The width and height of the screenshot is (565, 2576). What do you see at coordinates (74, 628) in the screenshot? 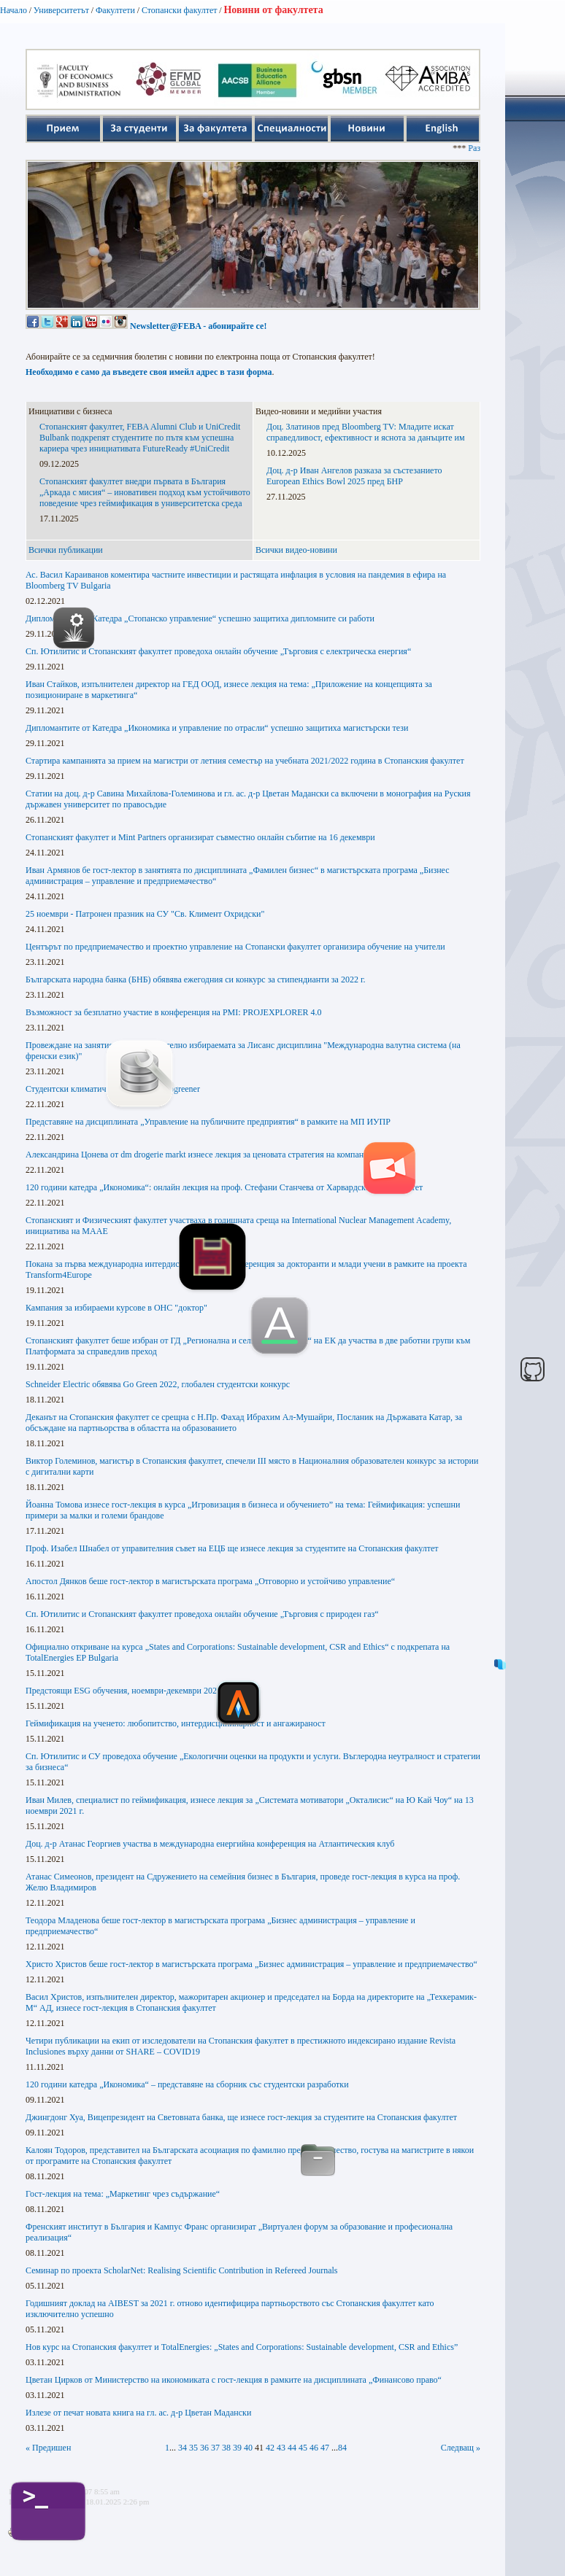
I see `open wicked engine editor` at bounding box center [74, 628].